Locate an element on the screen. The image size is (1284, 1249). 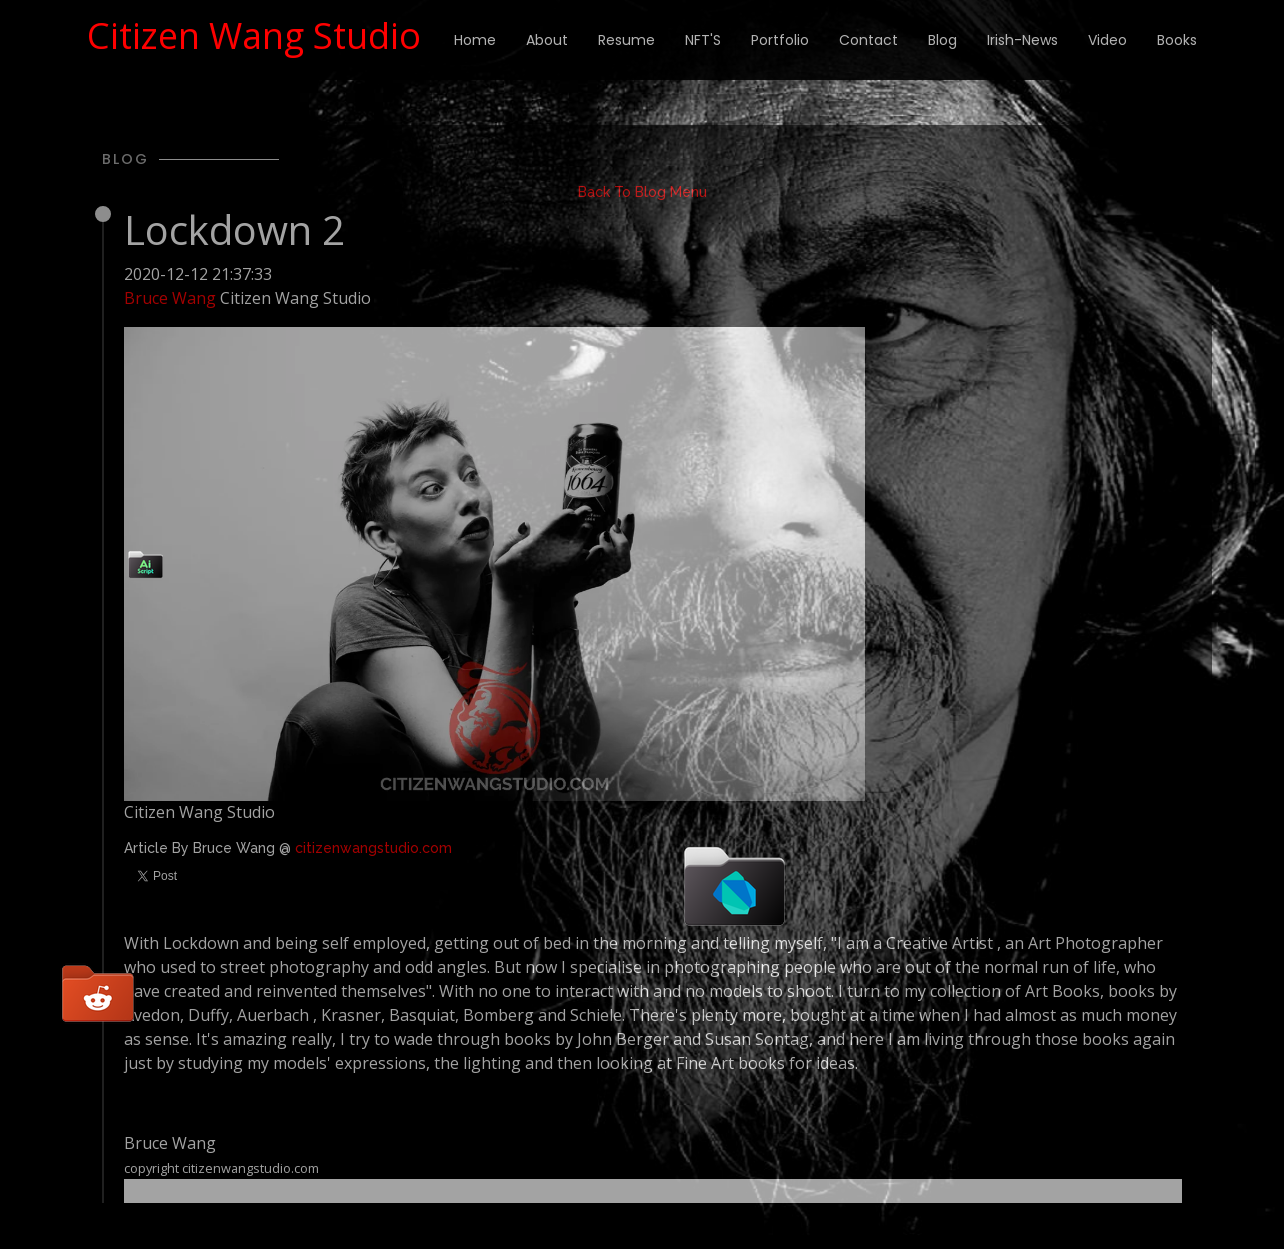
open folder containing AI scripts is located at coordinates (145, 565).